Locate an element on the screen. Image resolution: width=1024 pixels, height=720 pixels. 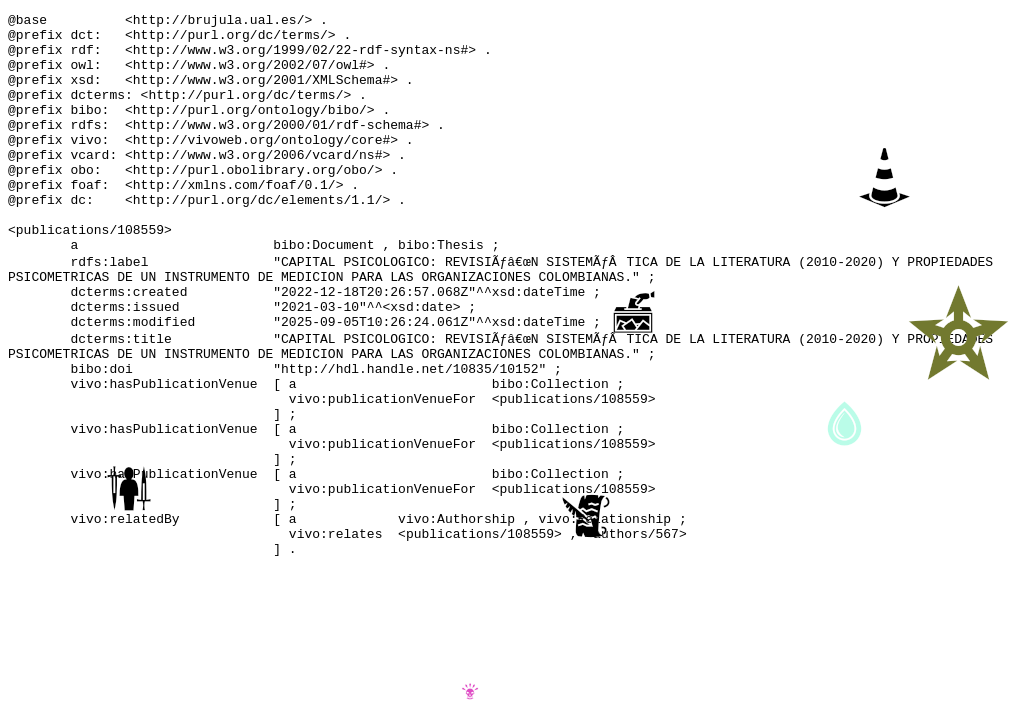
indicates a topaz gem or jewel resource in-game is located at coordinates (844, 423).